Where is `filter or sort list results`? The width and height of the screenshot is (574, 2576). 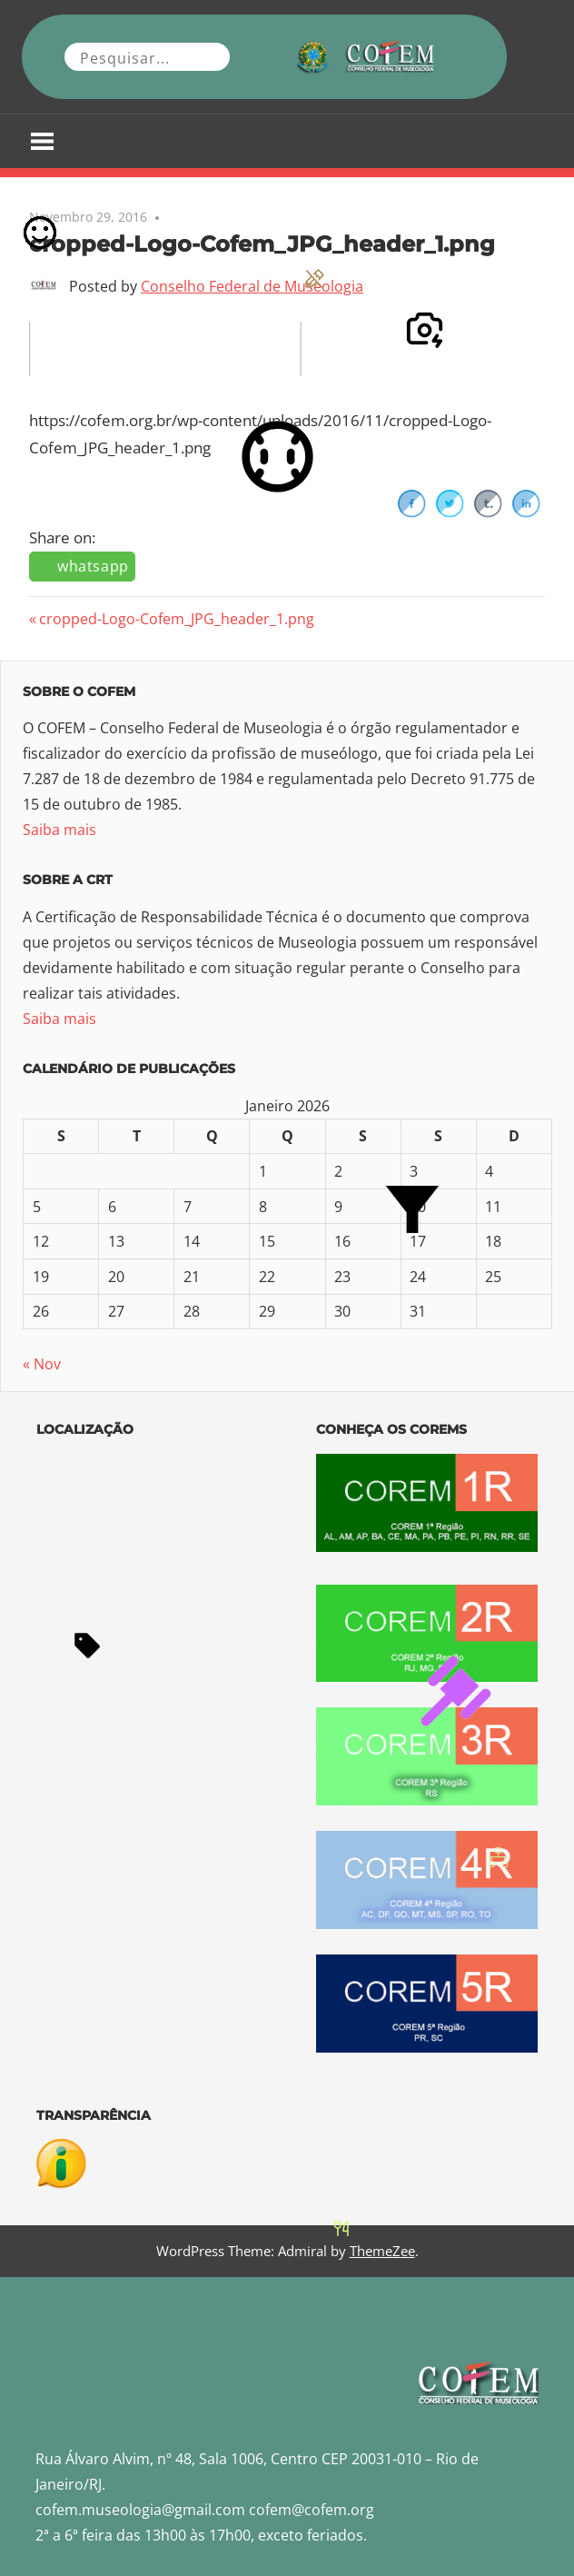
filter or sort list results is located at coordinates (412, 1209).